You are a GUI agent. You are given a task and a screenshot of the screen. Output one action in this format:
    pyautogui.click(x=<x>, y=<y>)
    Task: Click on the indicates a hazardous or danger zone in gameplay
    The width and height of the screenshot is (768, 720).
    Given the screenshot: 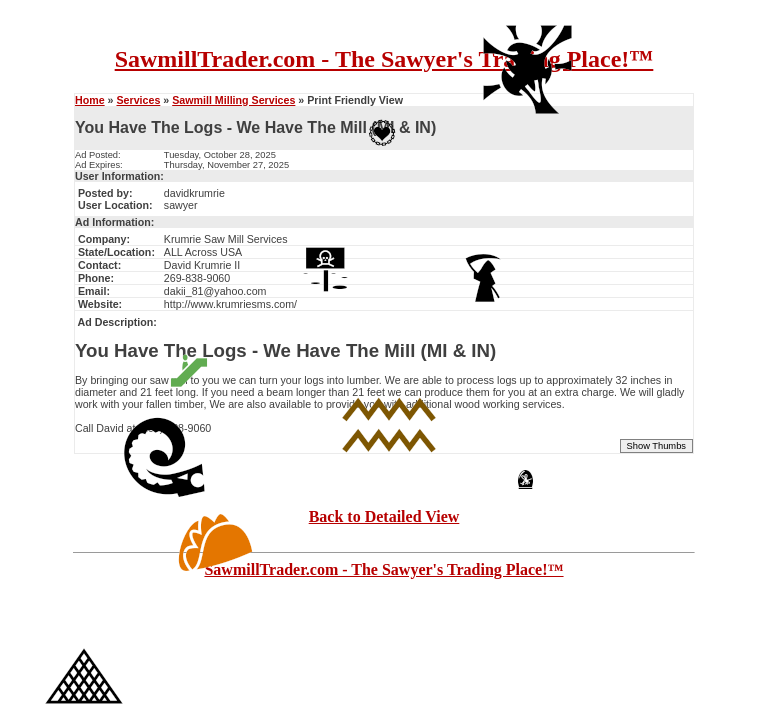 What is the action you would take?
    pyautogui.click(x=325, y=269)
    